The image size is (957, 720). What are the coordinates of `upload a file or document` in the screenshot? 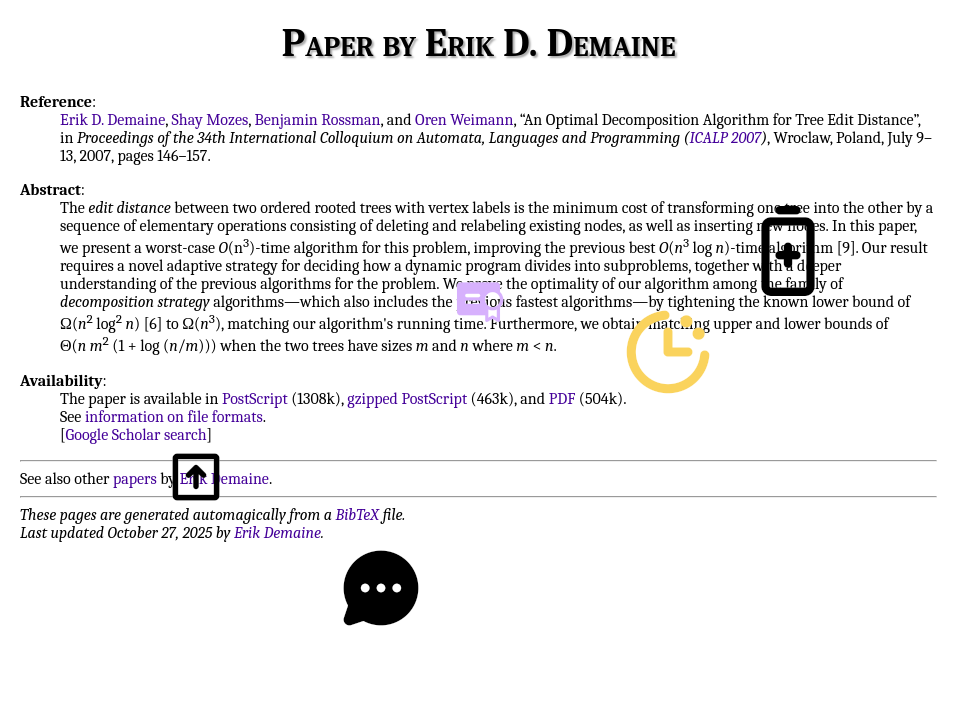 It's located at (196, 477).